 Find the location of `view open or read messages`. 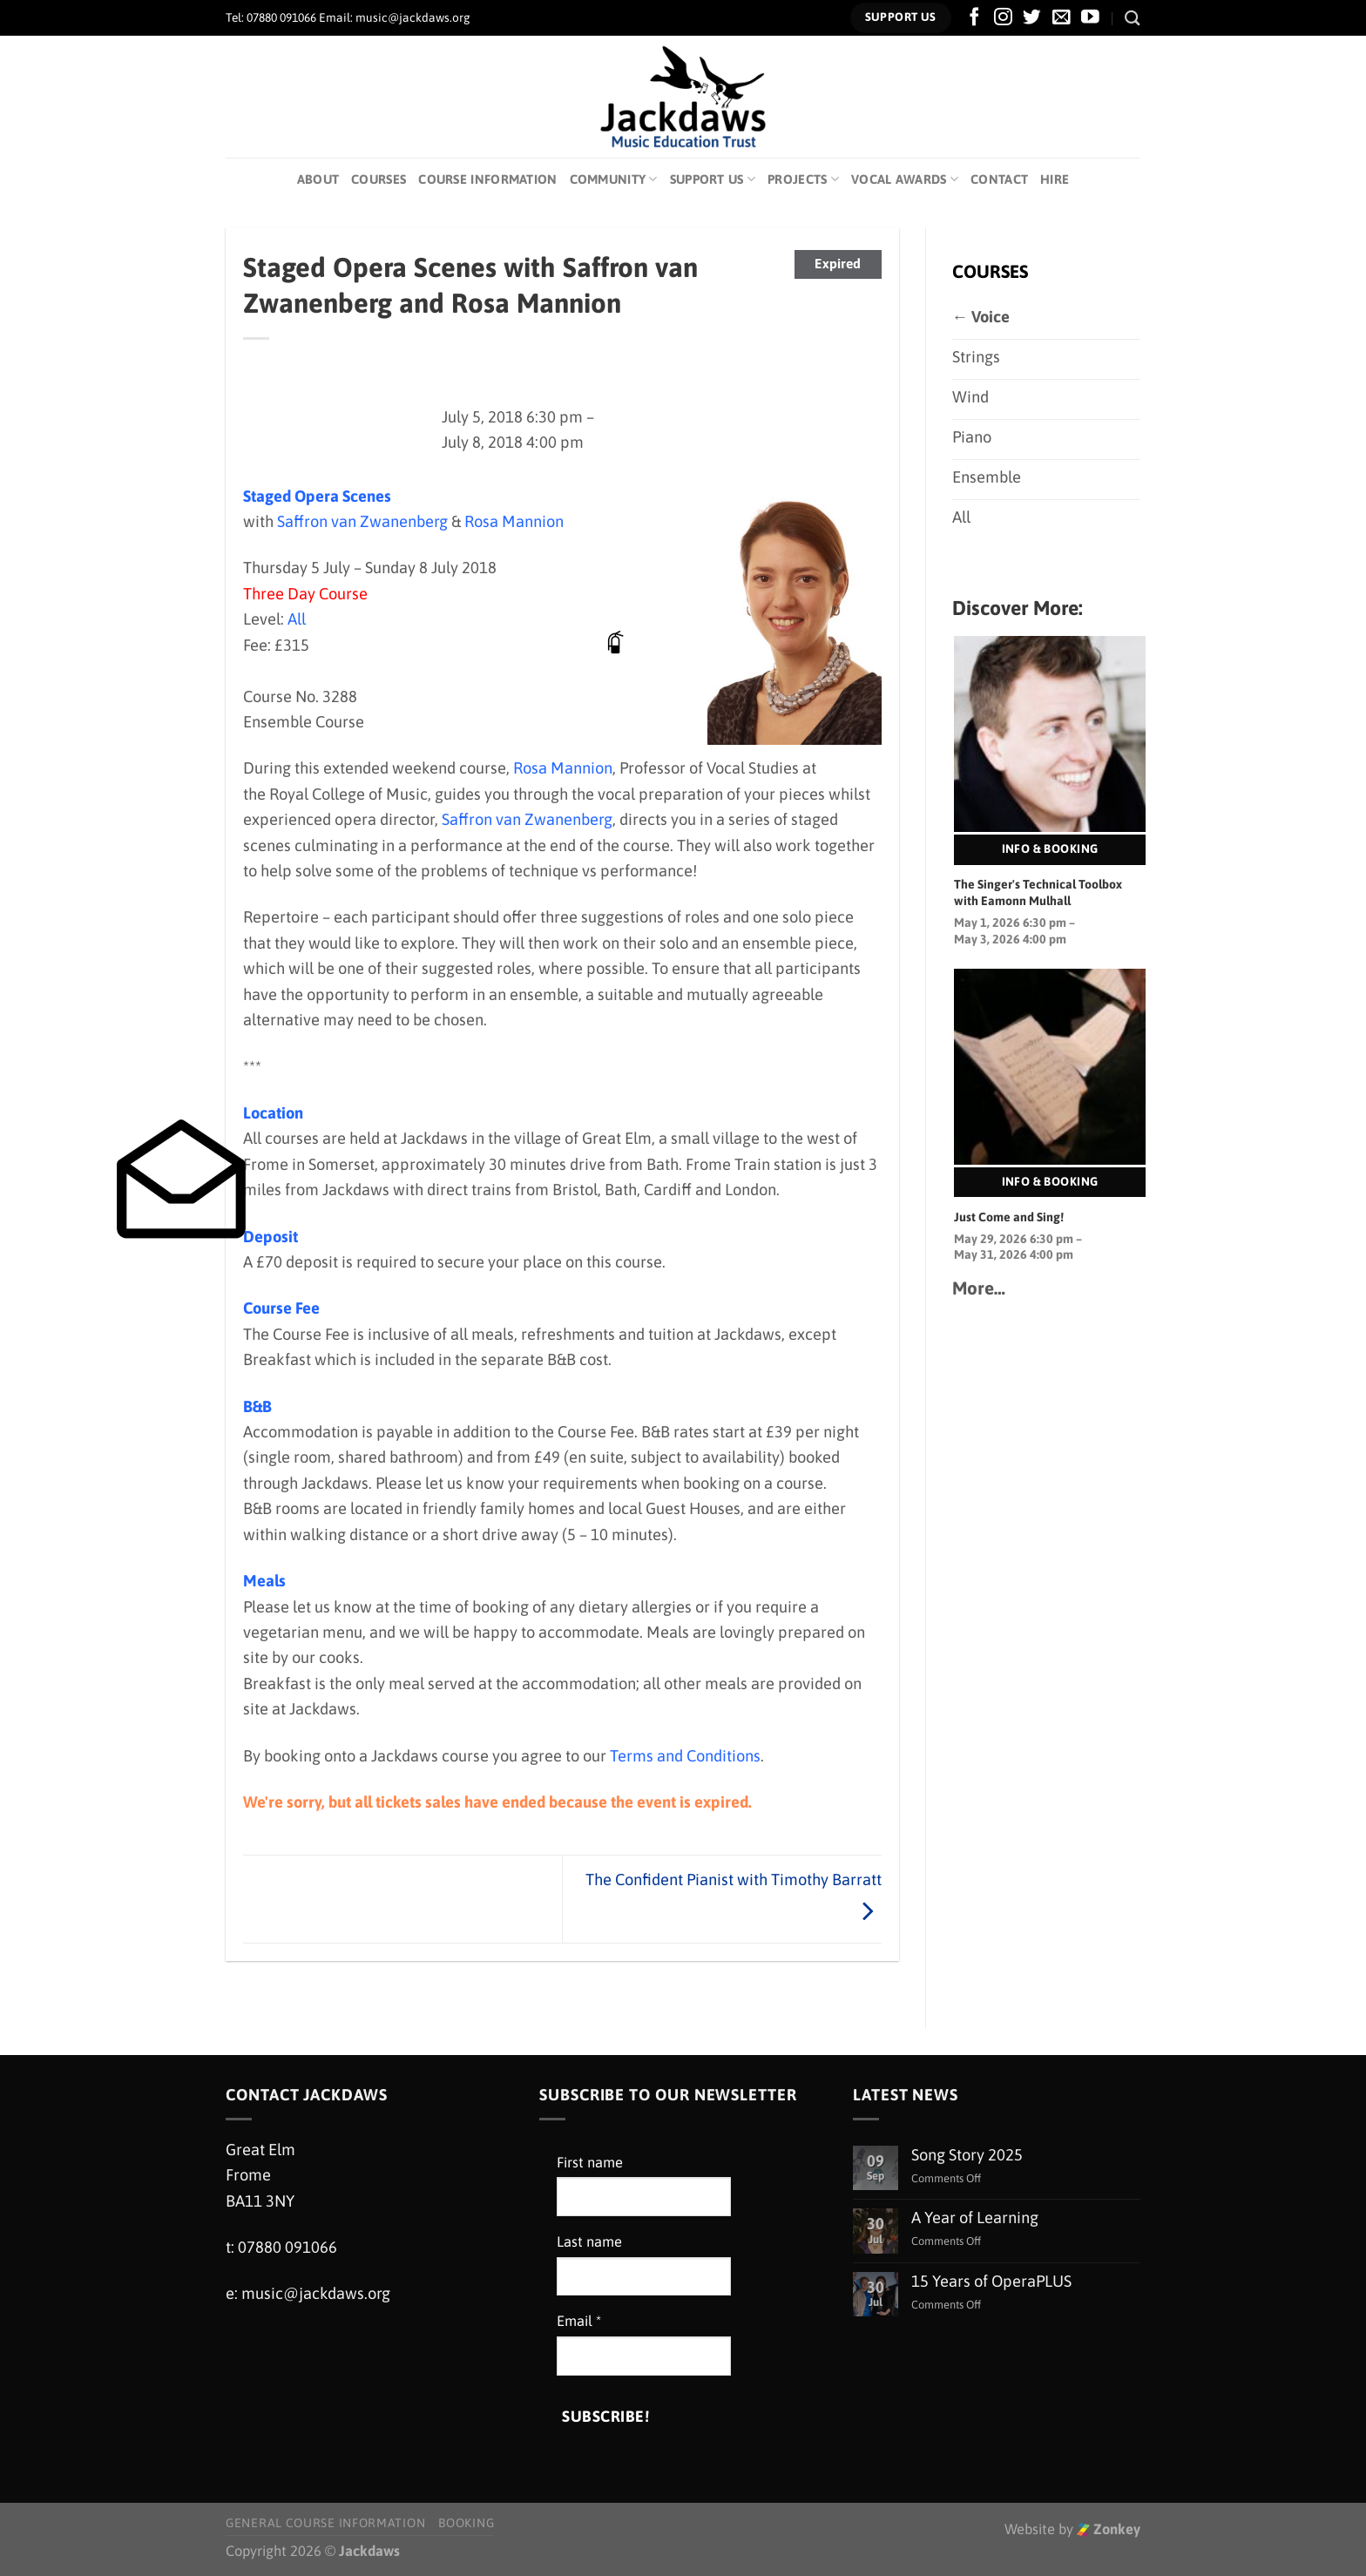

view open or read messages is located at coordinates (181, 1184).